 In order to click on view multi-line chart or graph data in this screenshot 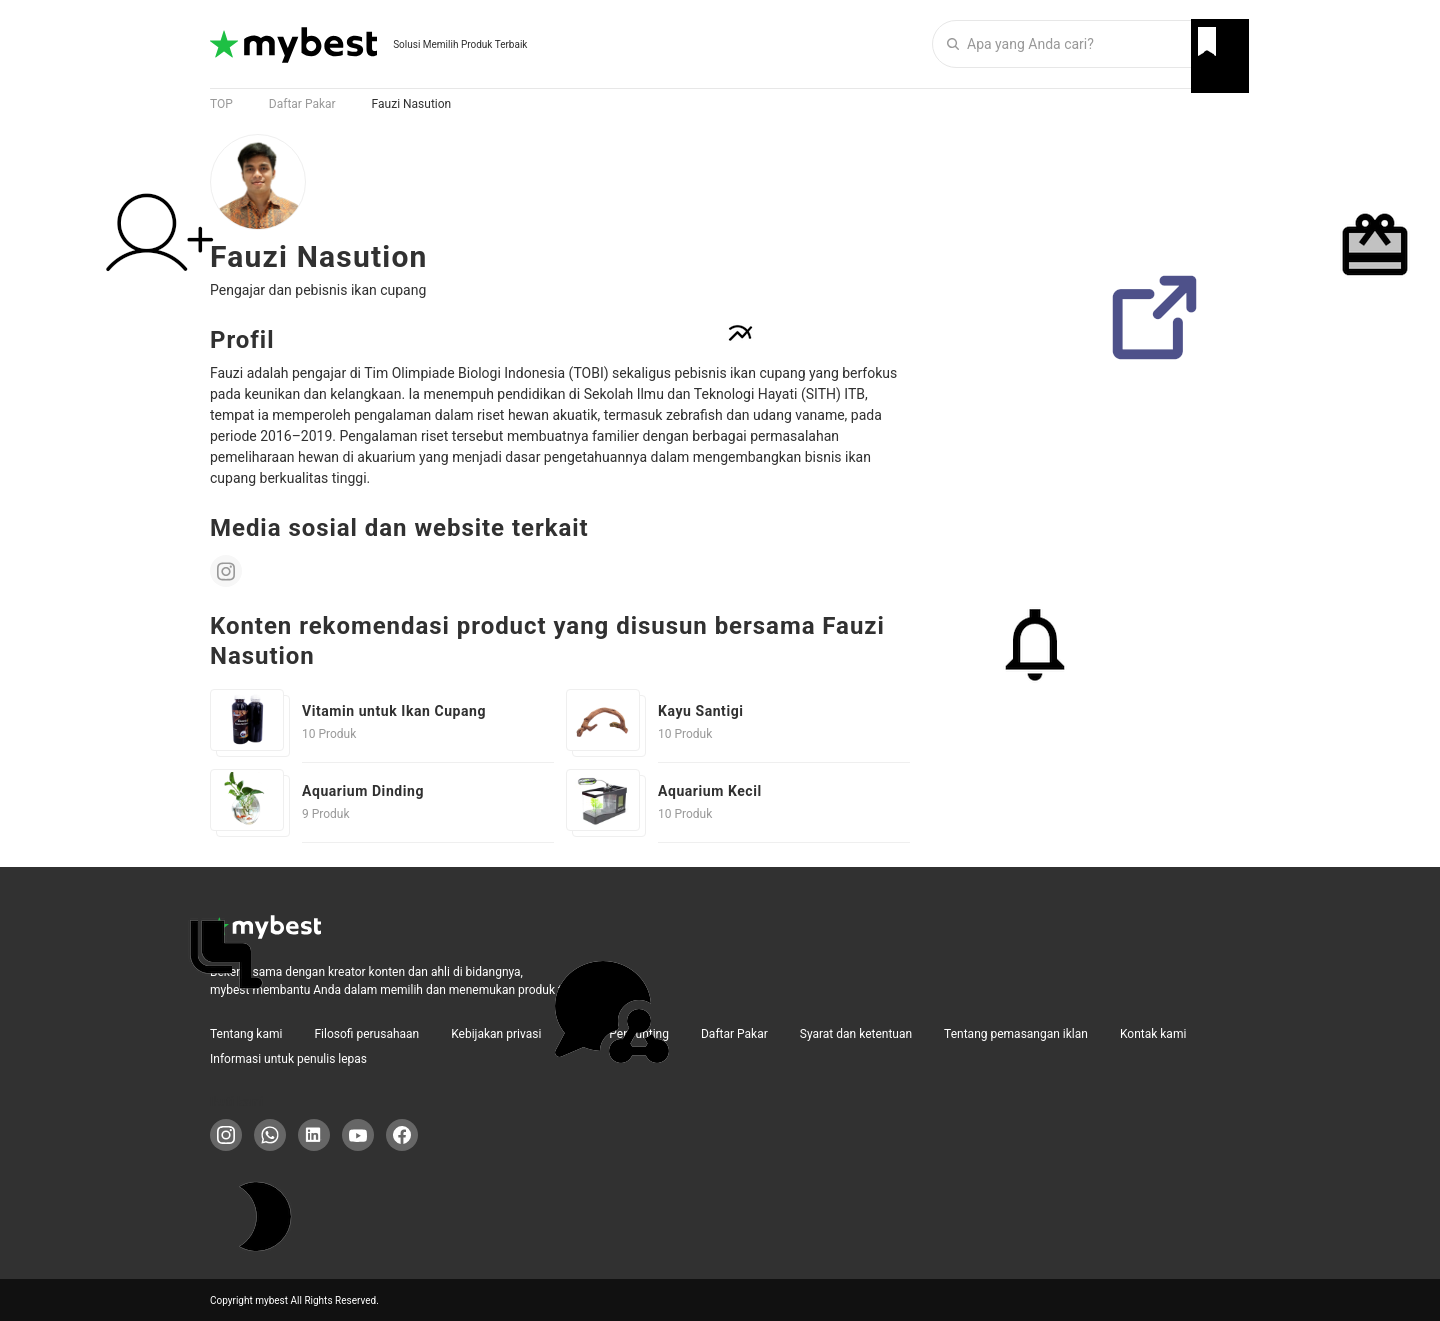, I will do `click(740, 333)`.